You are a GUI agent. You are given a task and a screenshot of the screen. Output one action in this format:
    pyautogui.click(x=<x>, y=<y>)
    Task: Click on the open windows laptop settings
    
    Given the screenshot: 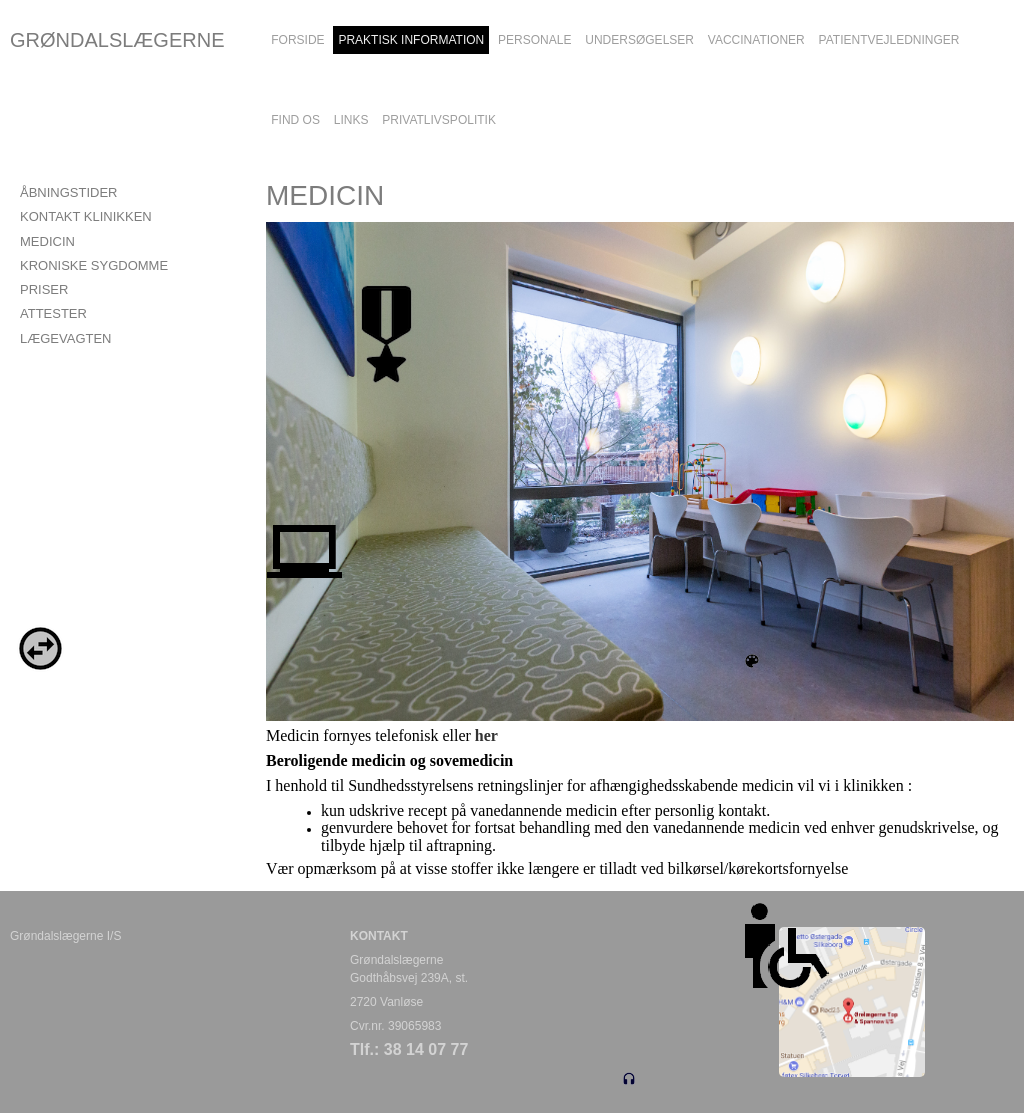 What is the action you would take?
    pyautogui.click(x=304, y=553)
    